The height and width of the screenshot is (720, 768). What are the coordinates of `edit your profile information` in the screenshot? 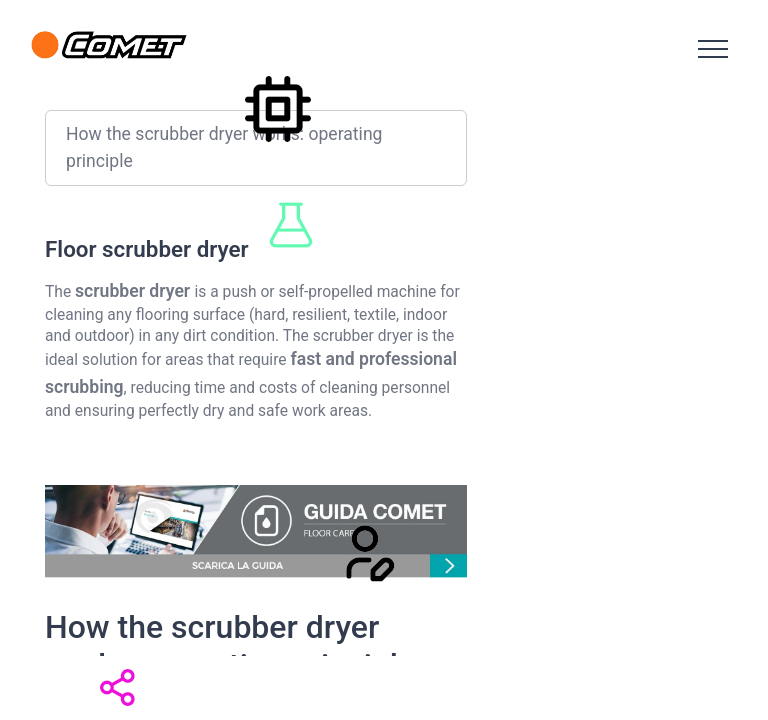 It's located at (365, 552).